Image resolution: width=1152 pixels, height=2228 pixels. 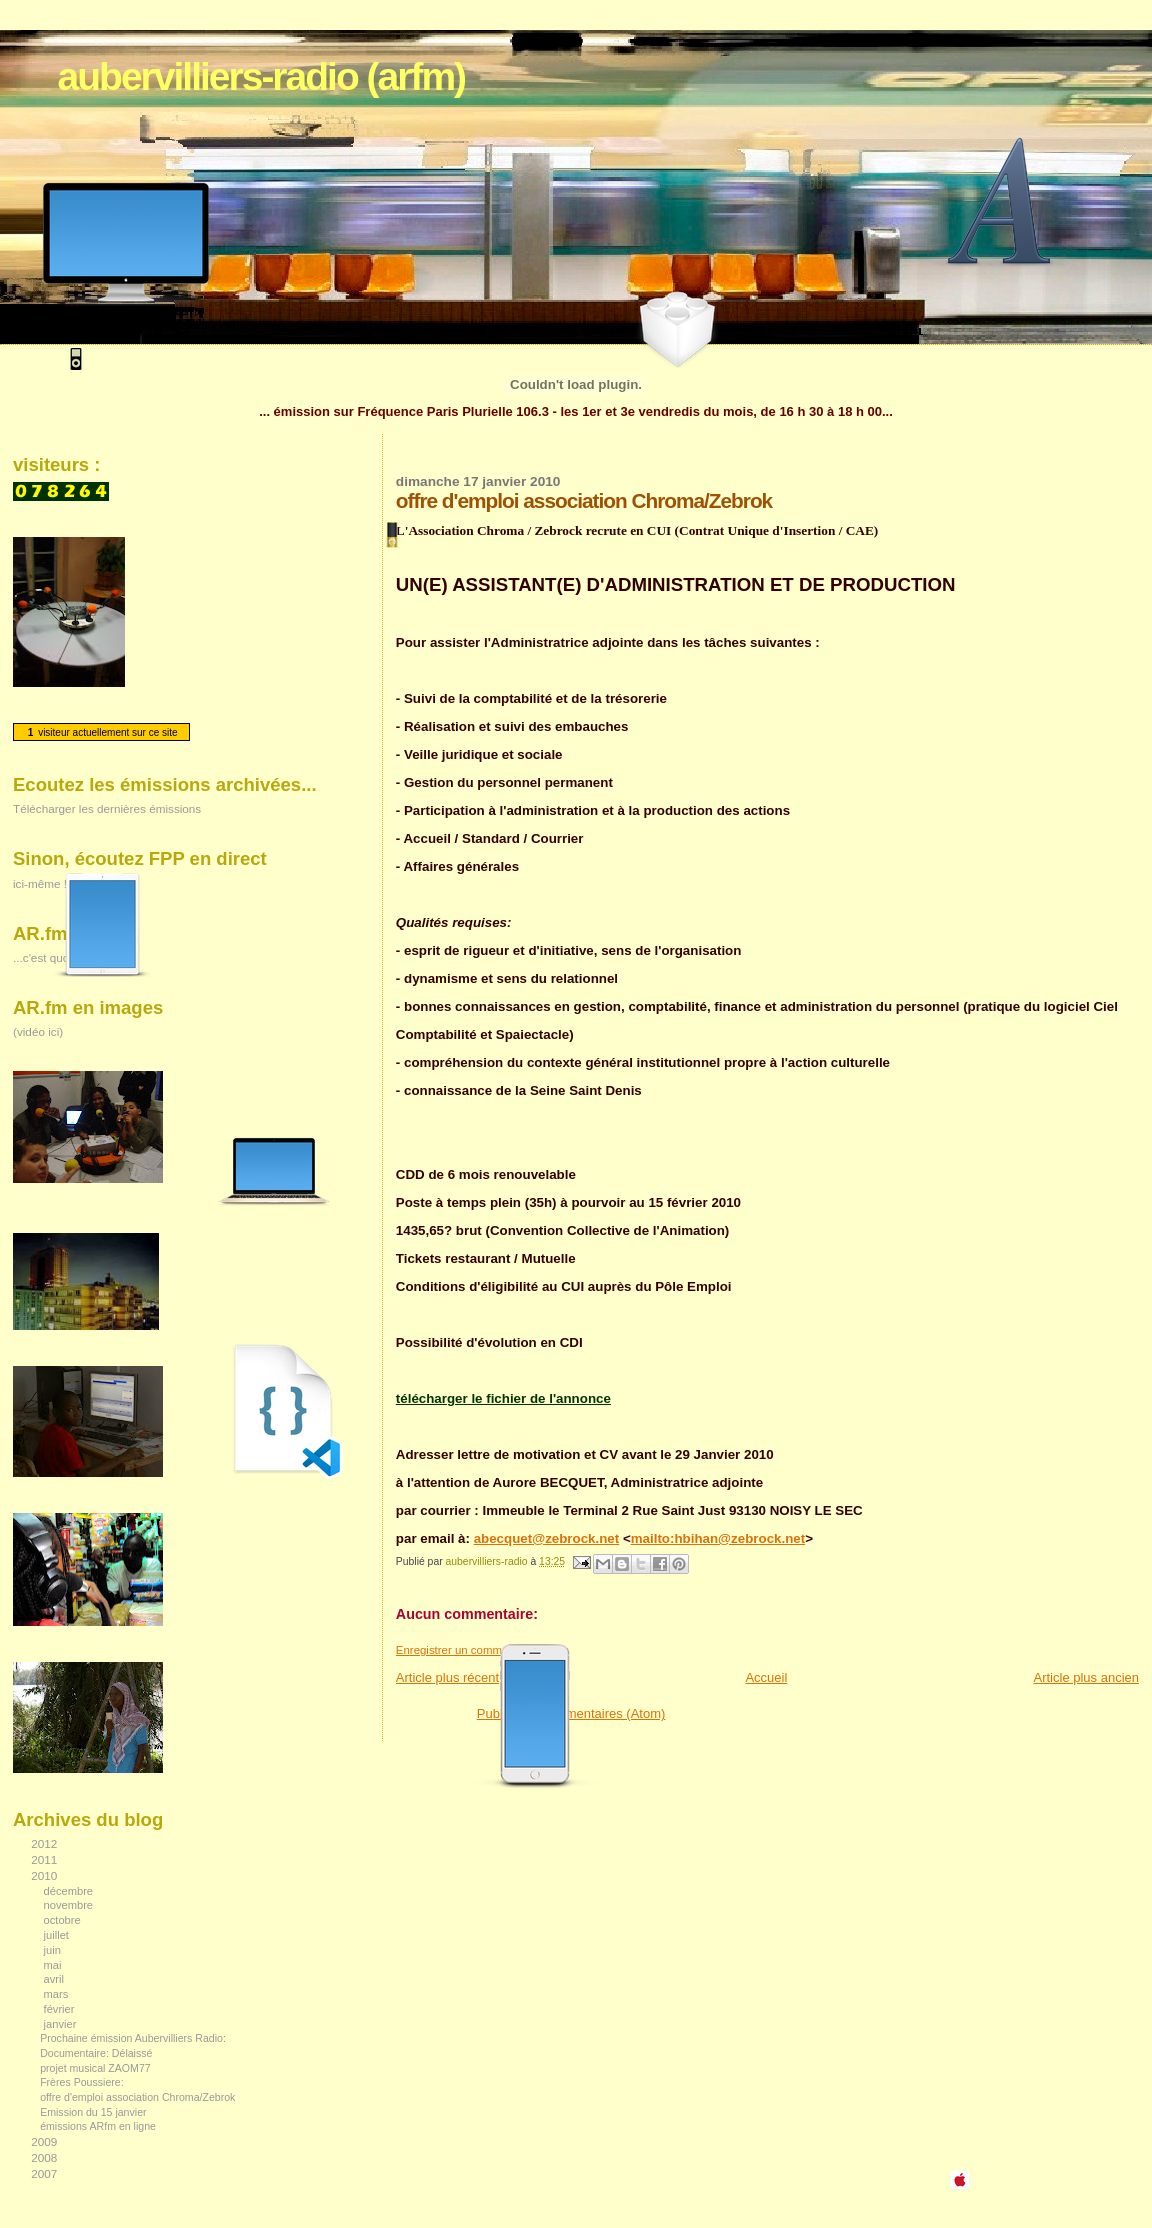 What do you see at coordinates (283, 1411) in the screenshot?
I see `open a LESS stylesheet file in Visual Studio Code` at bounding box center [283, 1411].